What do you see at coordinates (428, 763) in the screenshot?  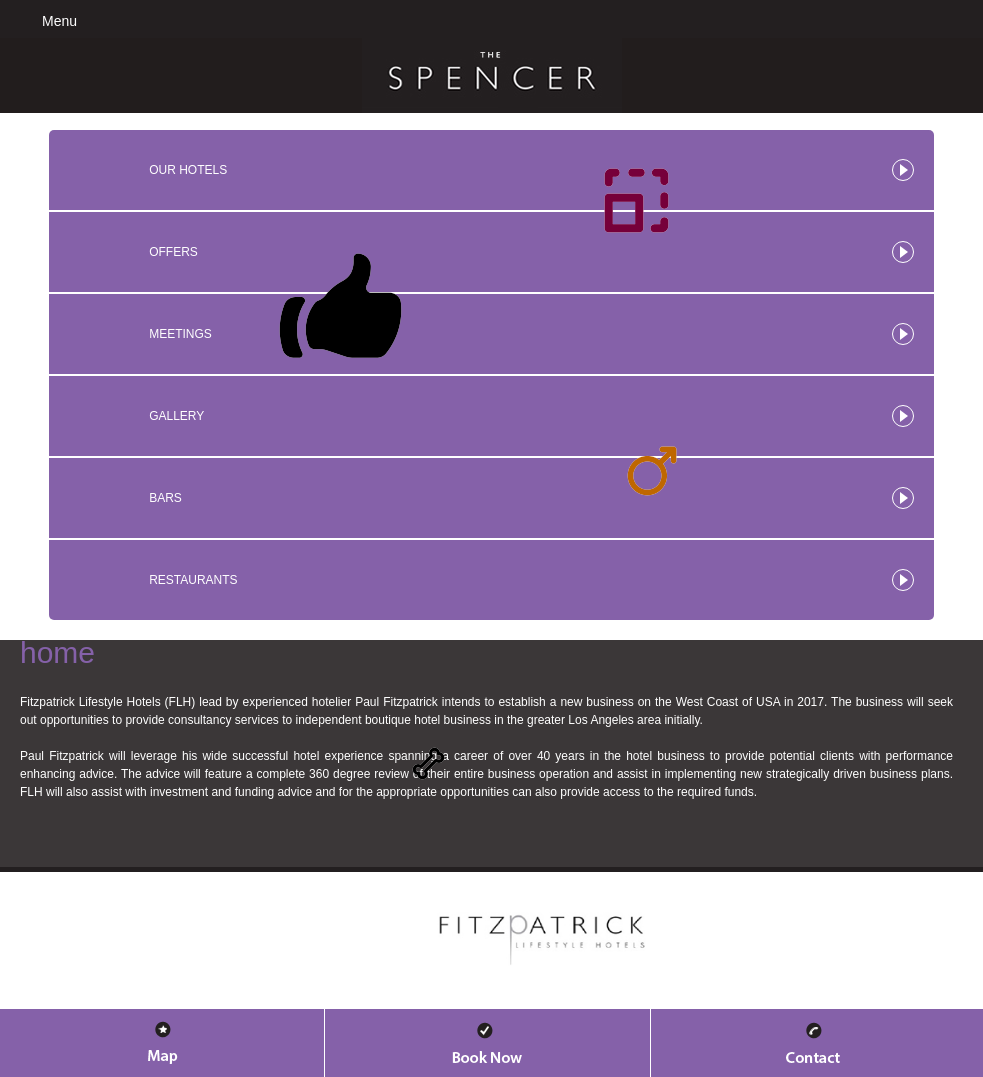 I see `access pet-related features or settings` at bounding box center [428, 763].